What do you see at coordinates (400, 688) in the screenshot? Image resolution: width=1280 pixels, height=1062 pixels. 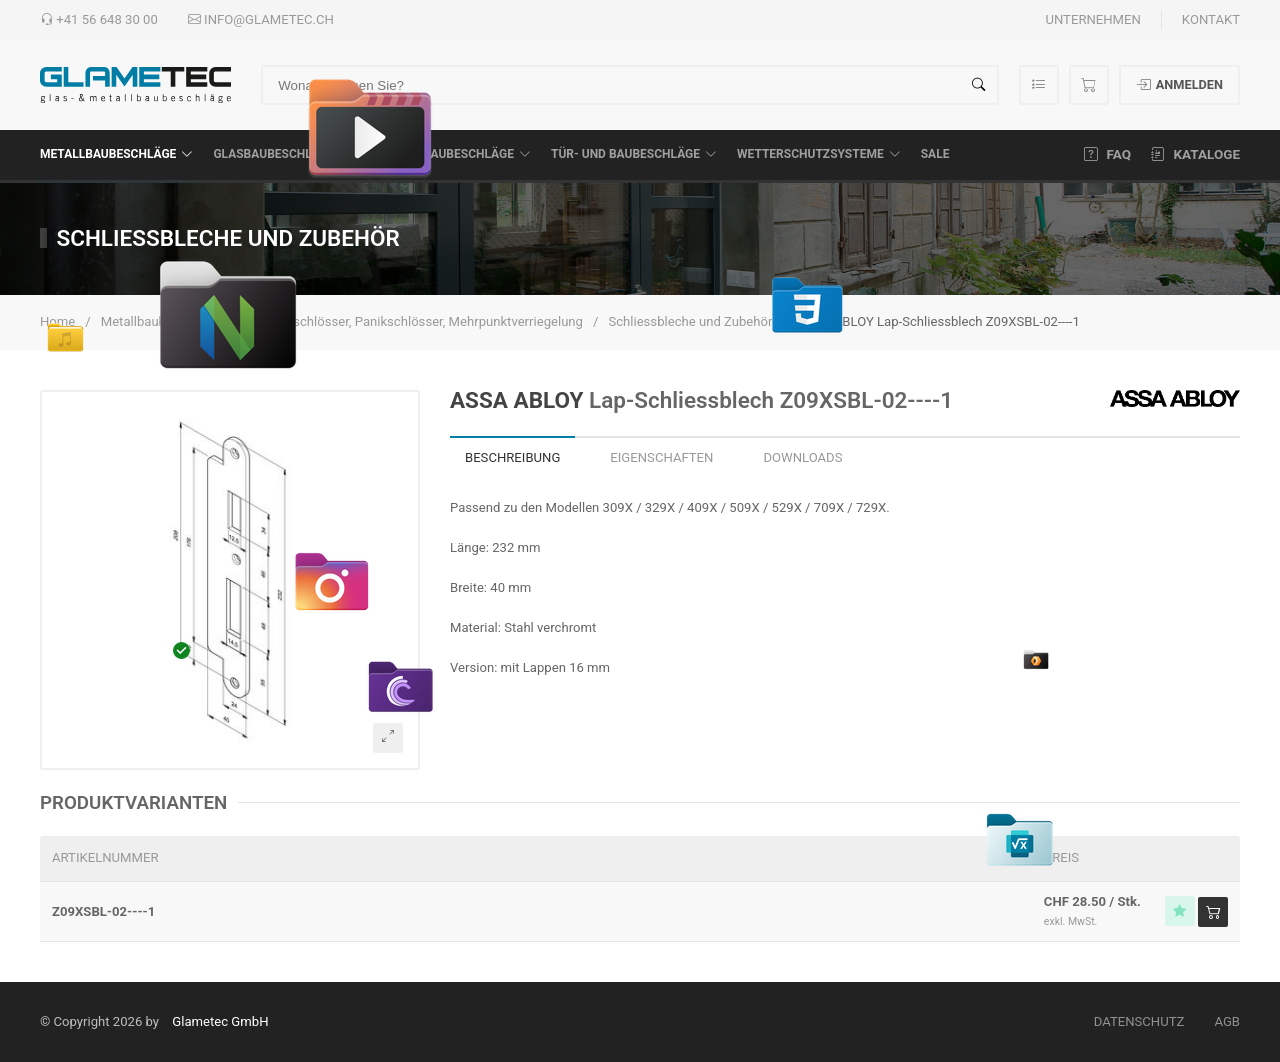 I see `open folder containing bittorrent downloads` at bounding box center [400, 688].